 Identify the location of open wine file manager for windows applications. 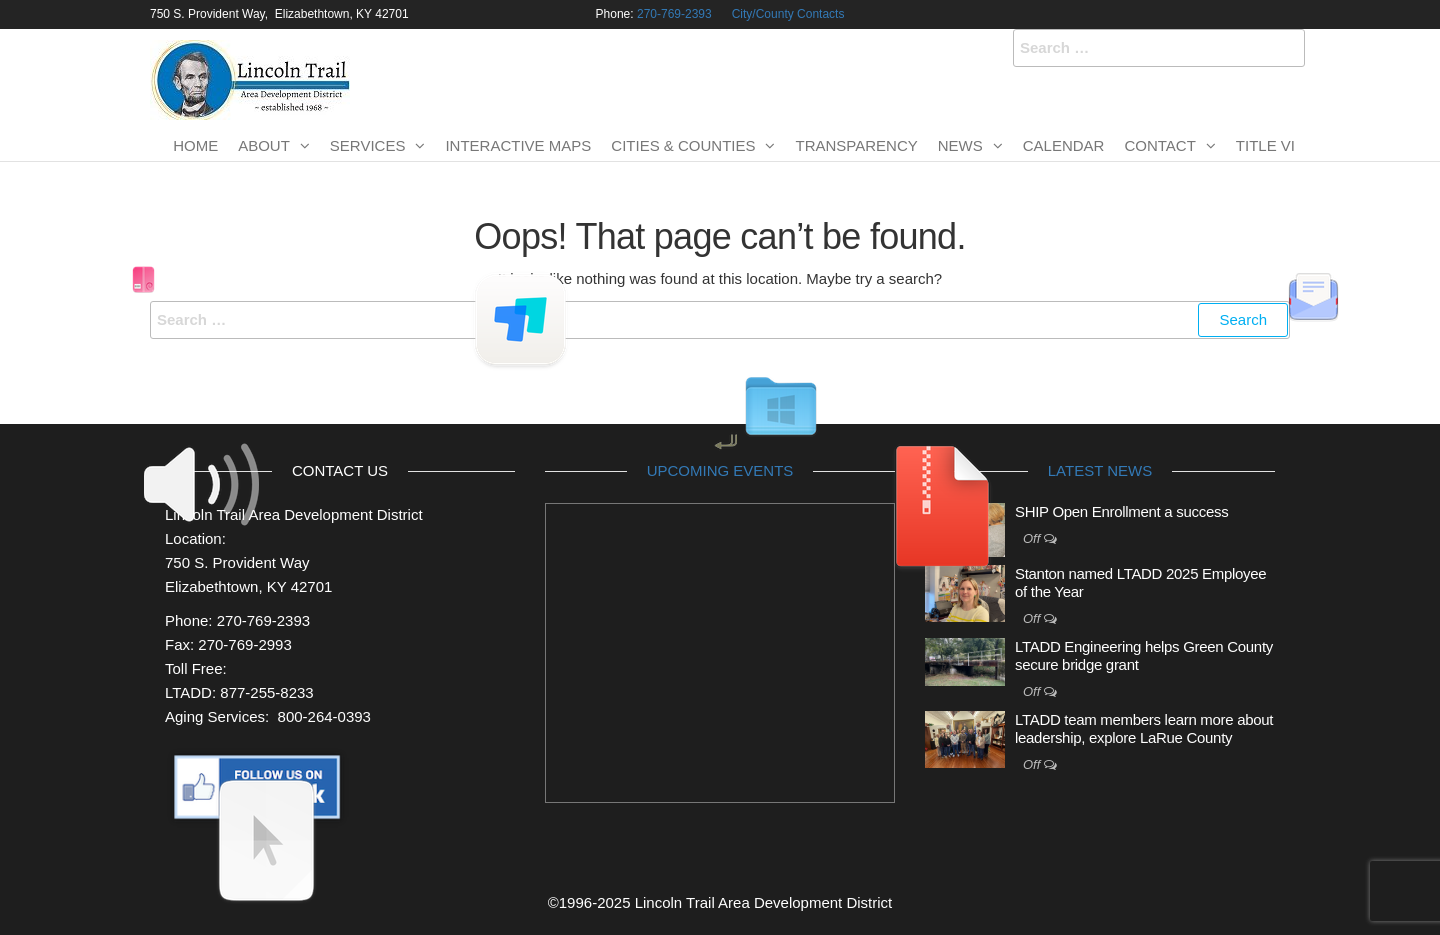
(781, 406).